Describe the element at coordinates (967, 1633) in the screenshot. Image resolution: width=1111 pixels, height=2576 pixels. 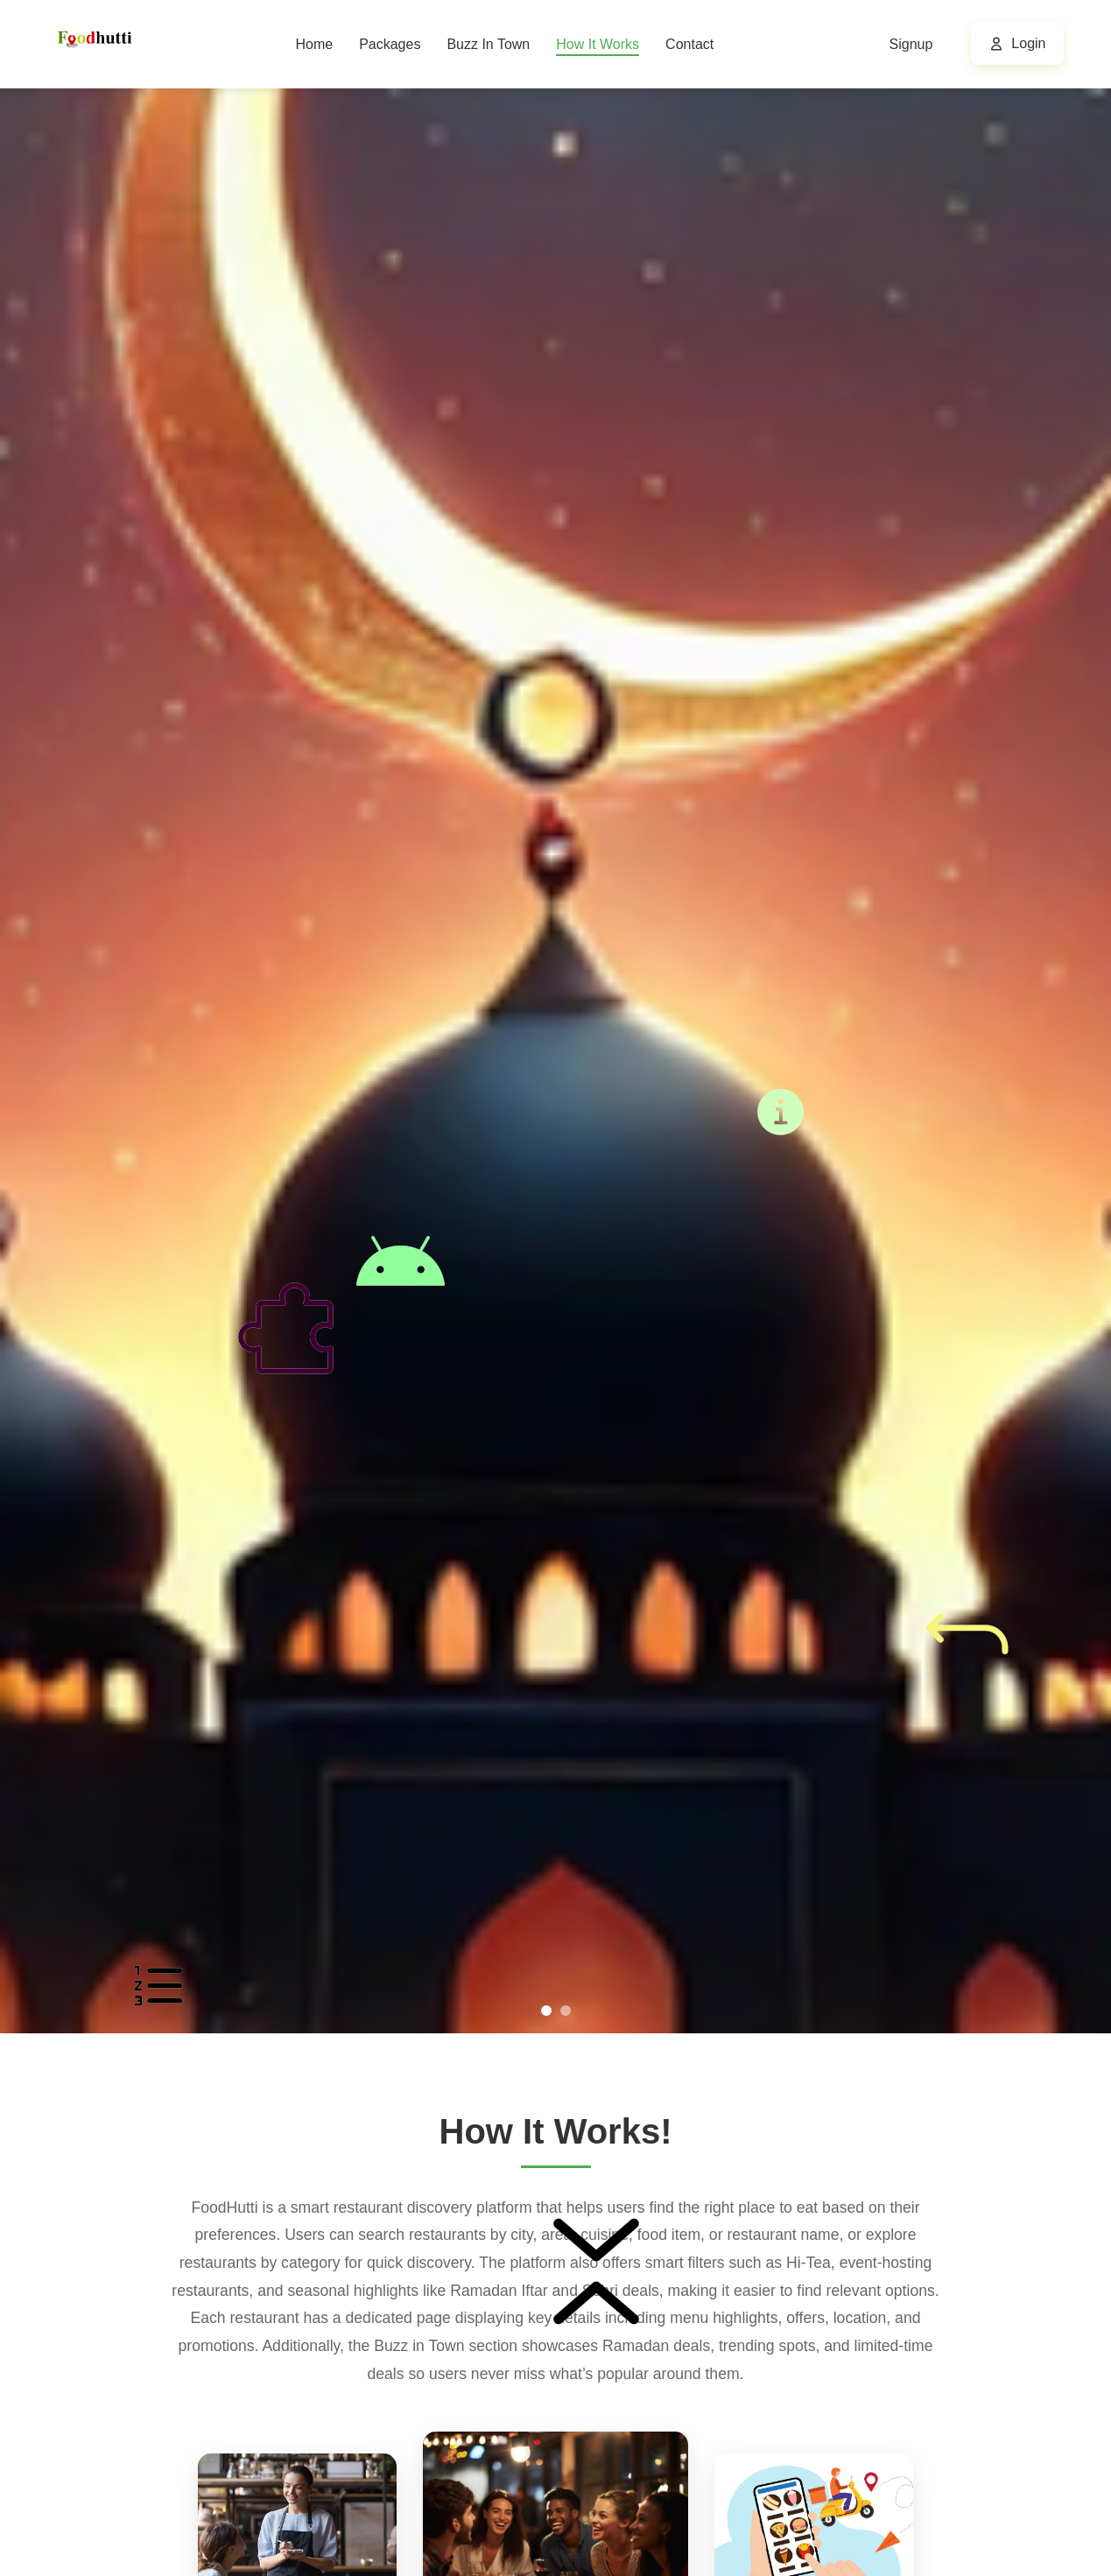
I see `go back to the previous screen` at that location.